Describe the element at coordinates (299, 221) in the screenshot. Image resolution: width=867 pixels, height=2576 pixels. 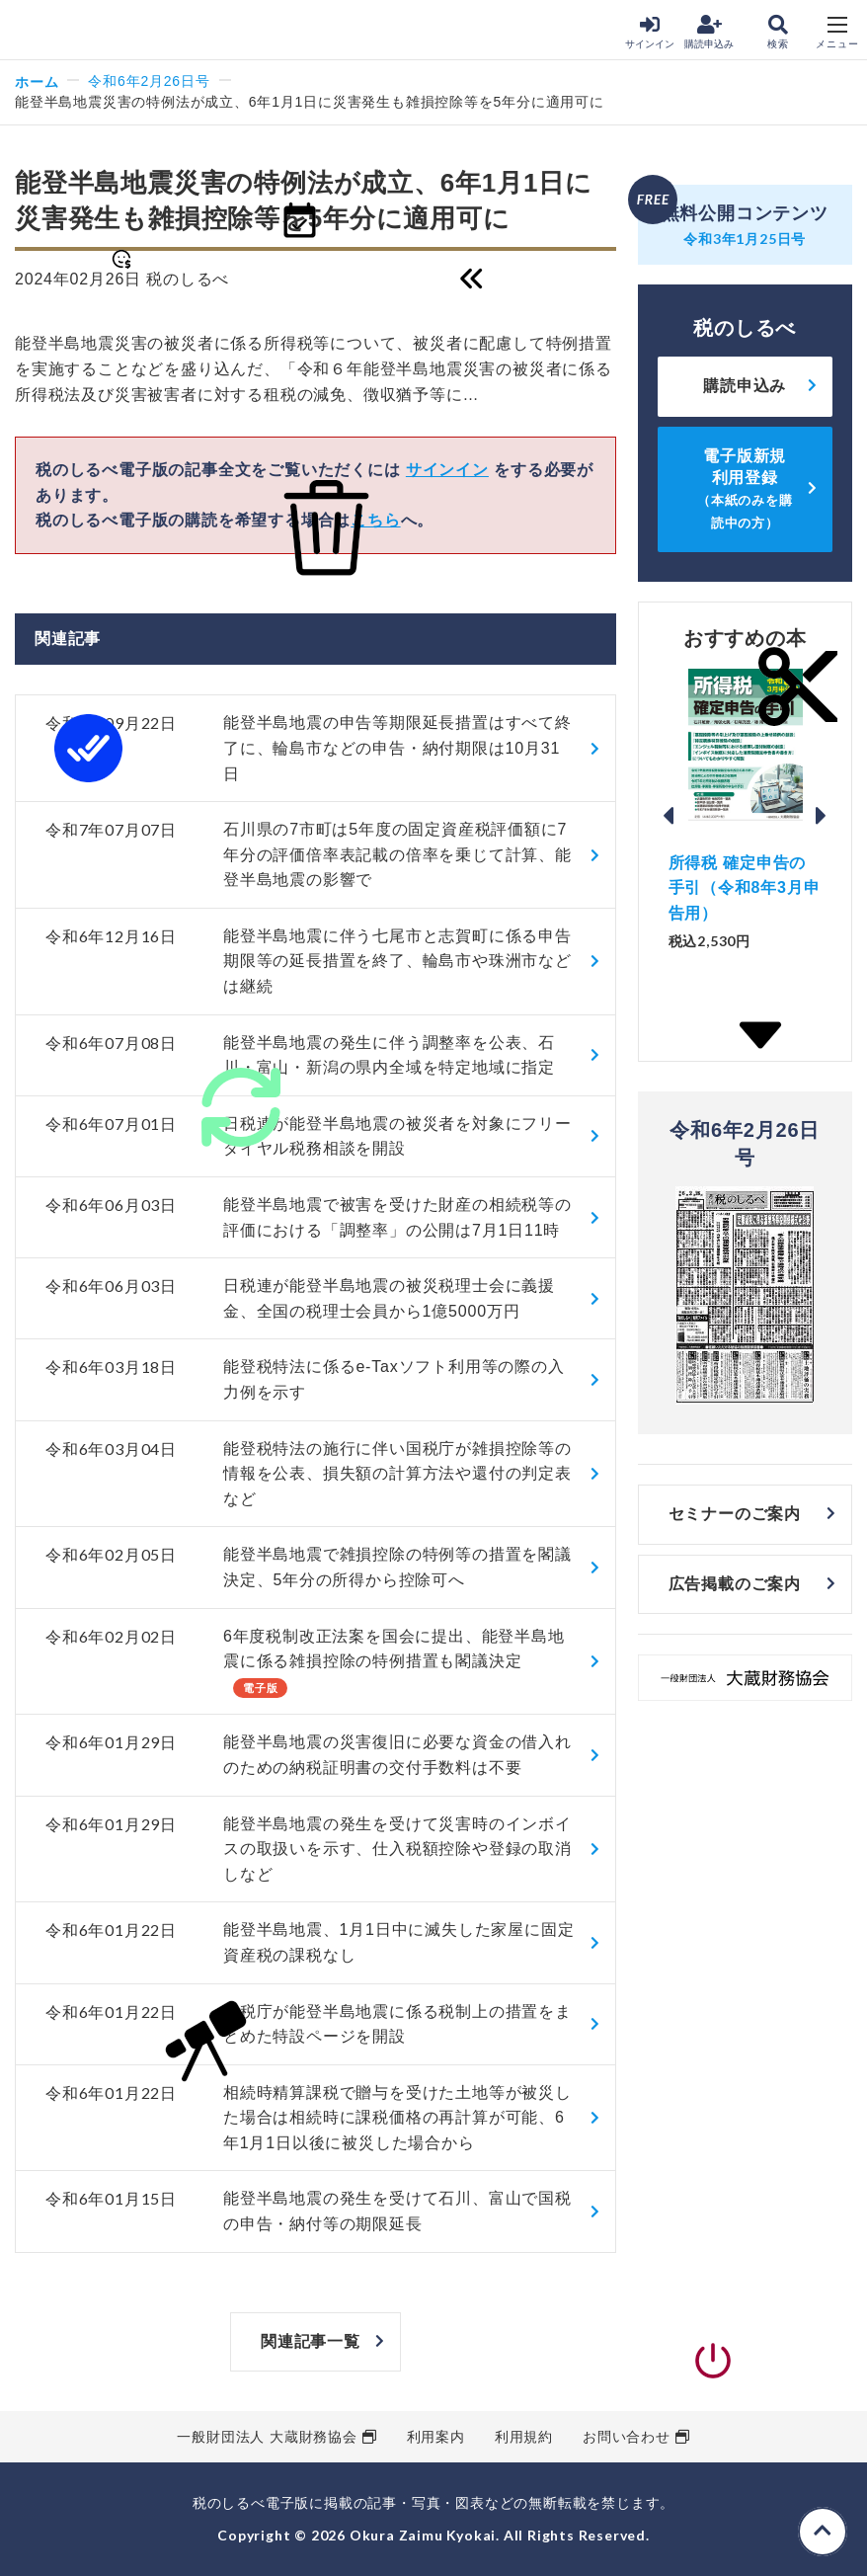
I see `confirmed calendar event` at that location.